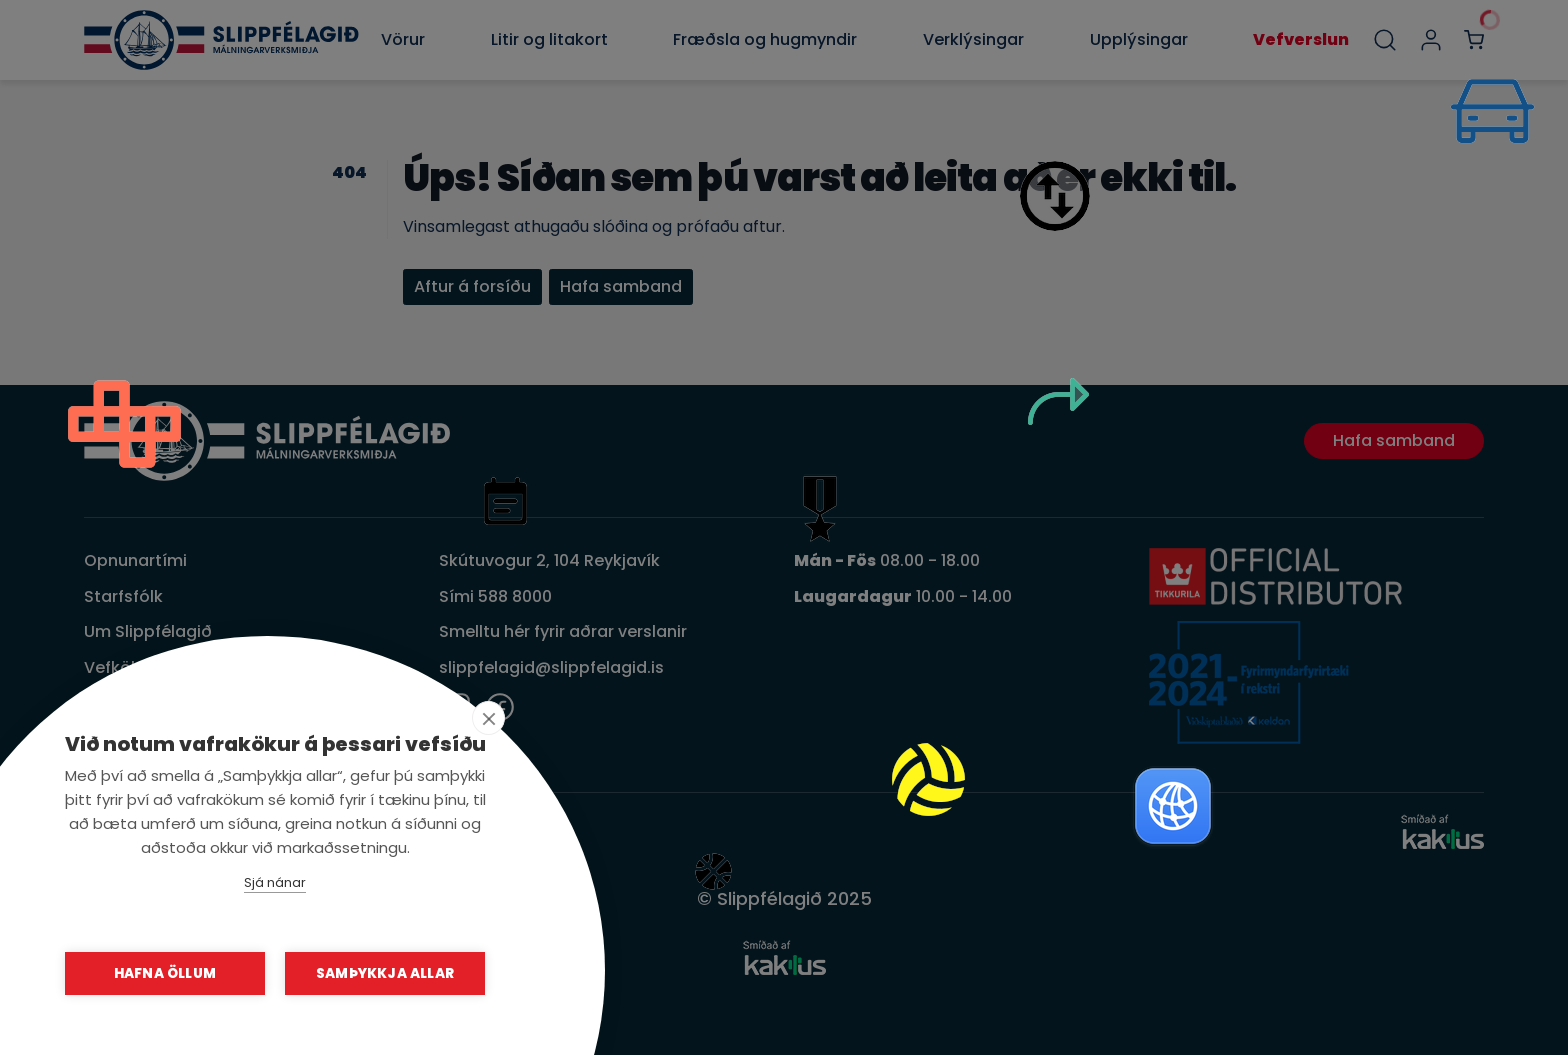 This screenshot has height=1055, width=1568. Describe the element at coordinates (1058, 401) in the screenshot. I see `share or forward content` at that location.